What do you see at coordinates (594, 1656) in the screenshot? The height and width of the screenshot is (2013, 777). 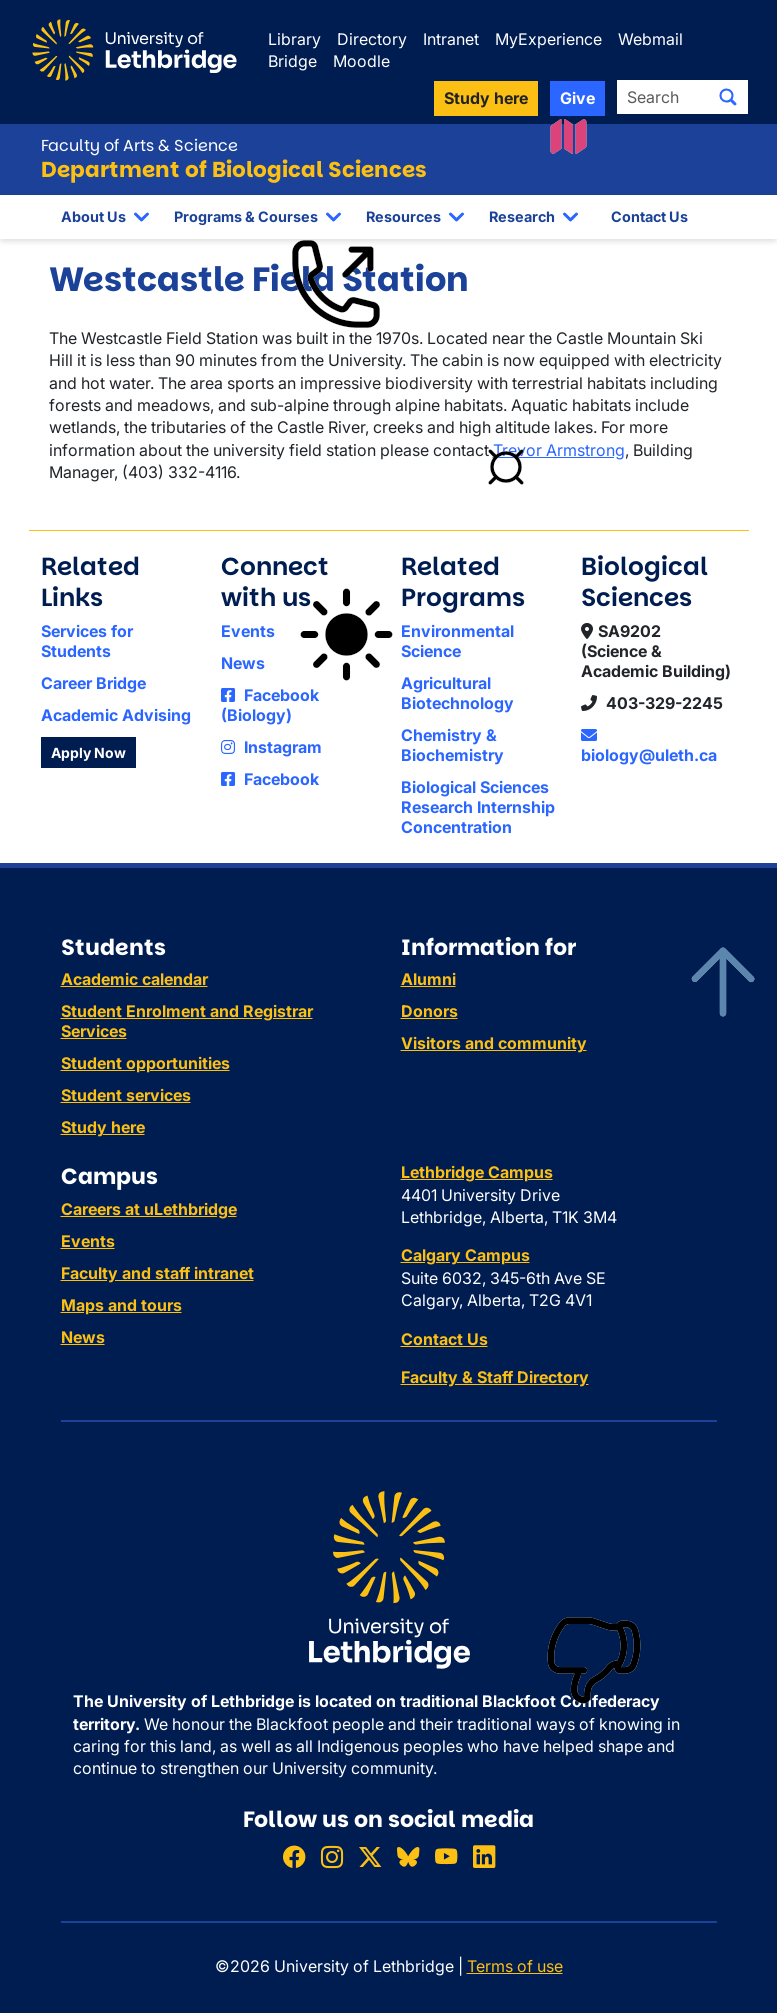 I see `dislike or downvote content` at bounding box center [594, 1656].